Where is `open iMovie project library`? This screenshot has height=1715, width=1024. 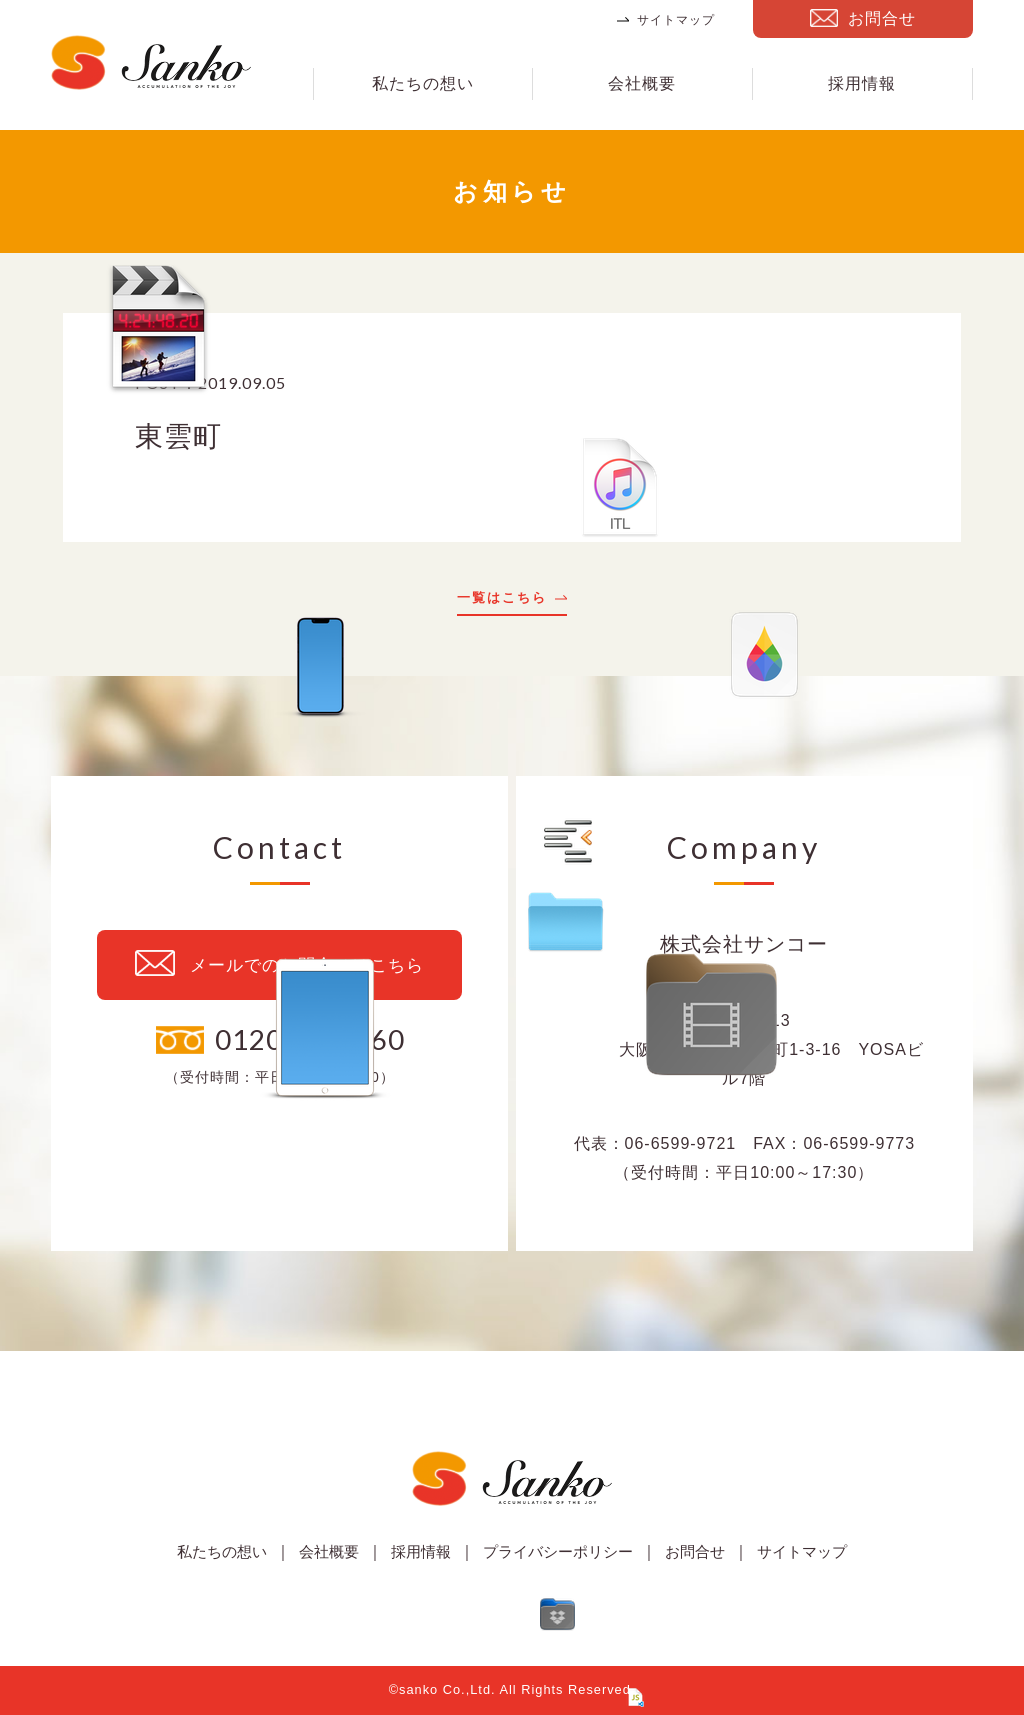 open iMovie project library is located at coordinates (158, 329).